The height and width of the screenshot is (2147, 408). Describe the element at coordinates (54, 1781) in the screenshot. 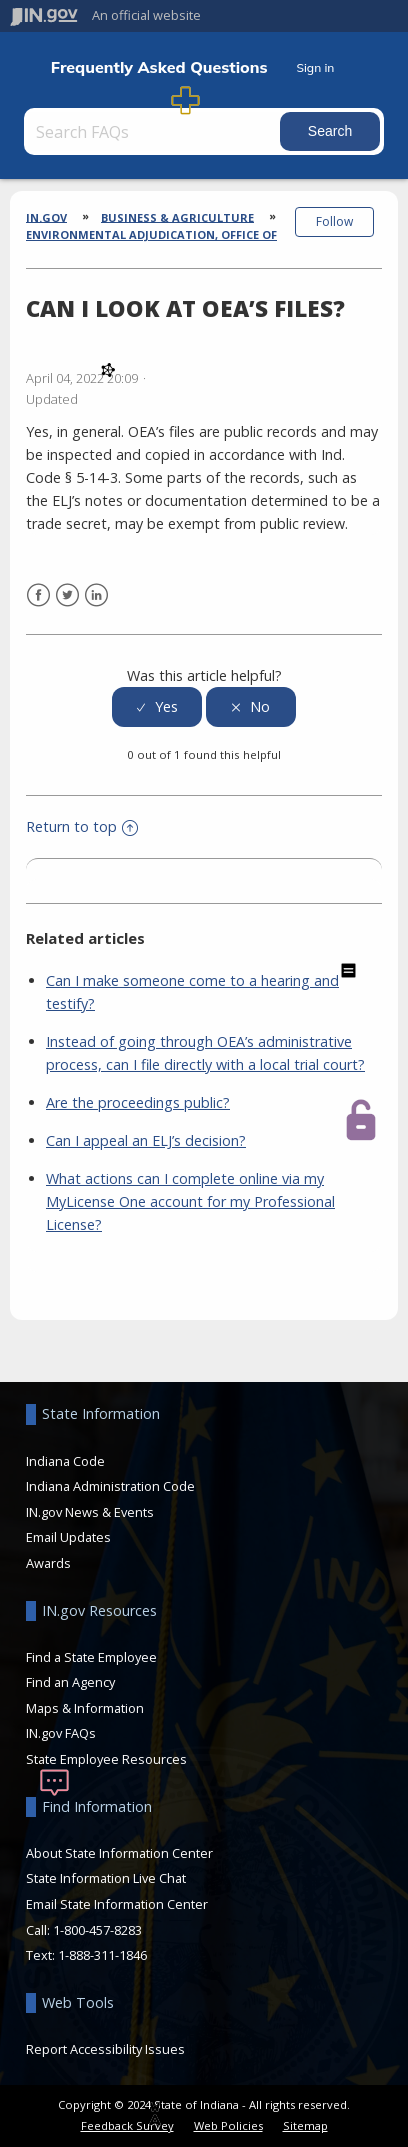

I see `open chat or messaging` at that location.